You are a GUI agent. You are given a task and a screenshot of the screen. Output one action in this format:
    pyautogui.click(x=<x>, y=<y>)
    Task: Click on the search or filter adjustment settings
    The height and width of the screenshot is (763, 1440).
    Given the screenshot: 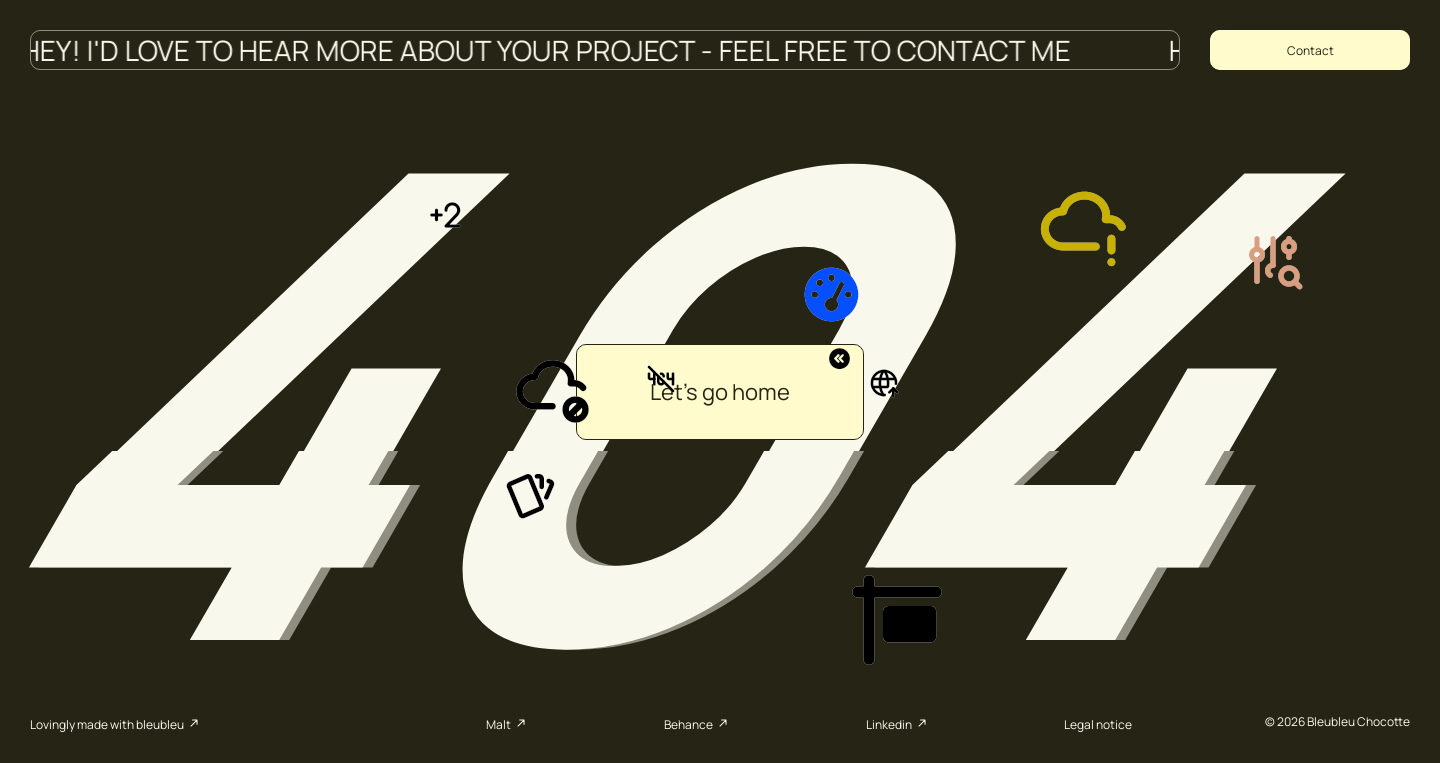 What is the action you would take?
    pyautogui.click(x=1273, y=260)
    